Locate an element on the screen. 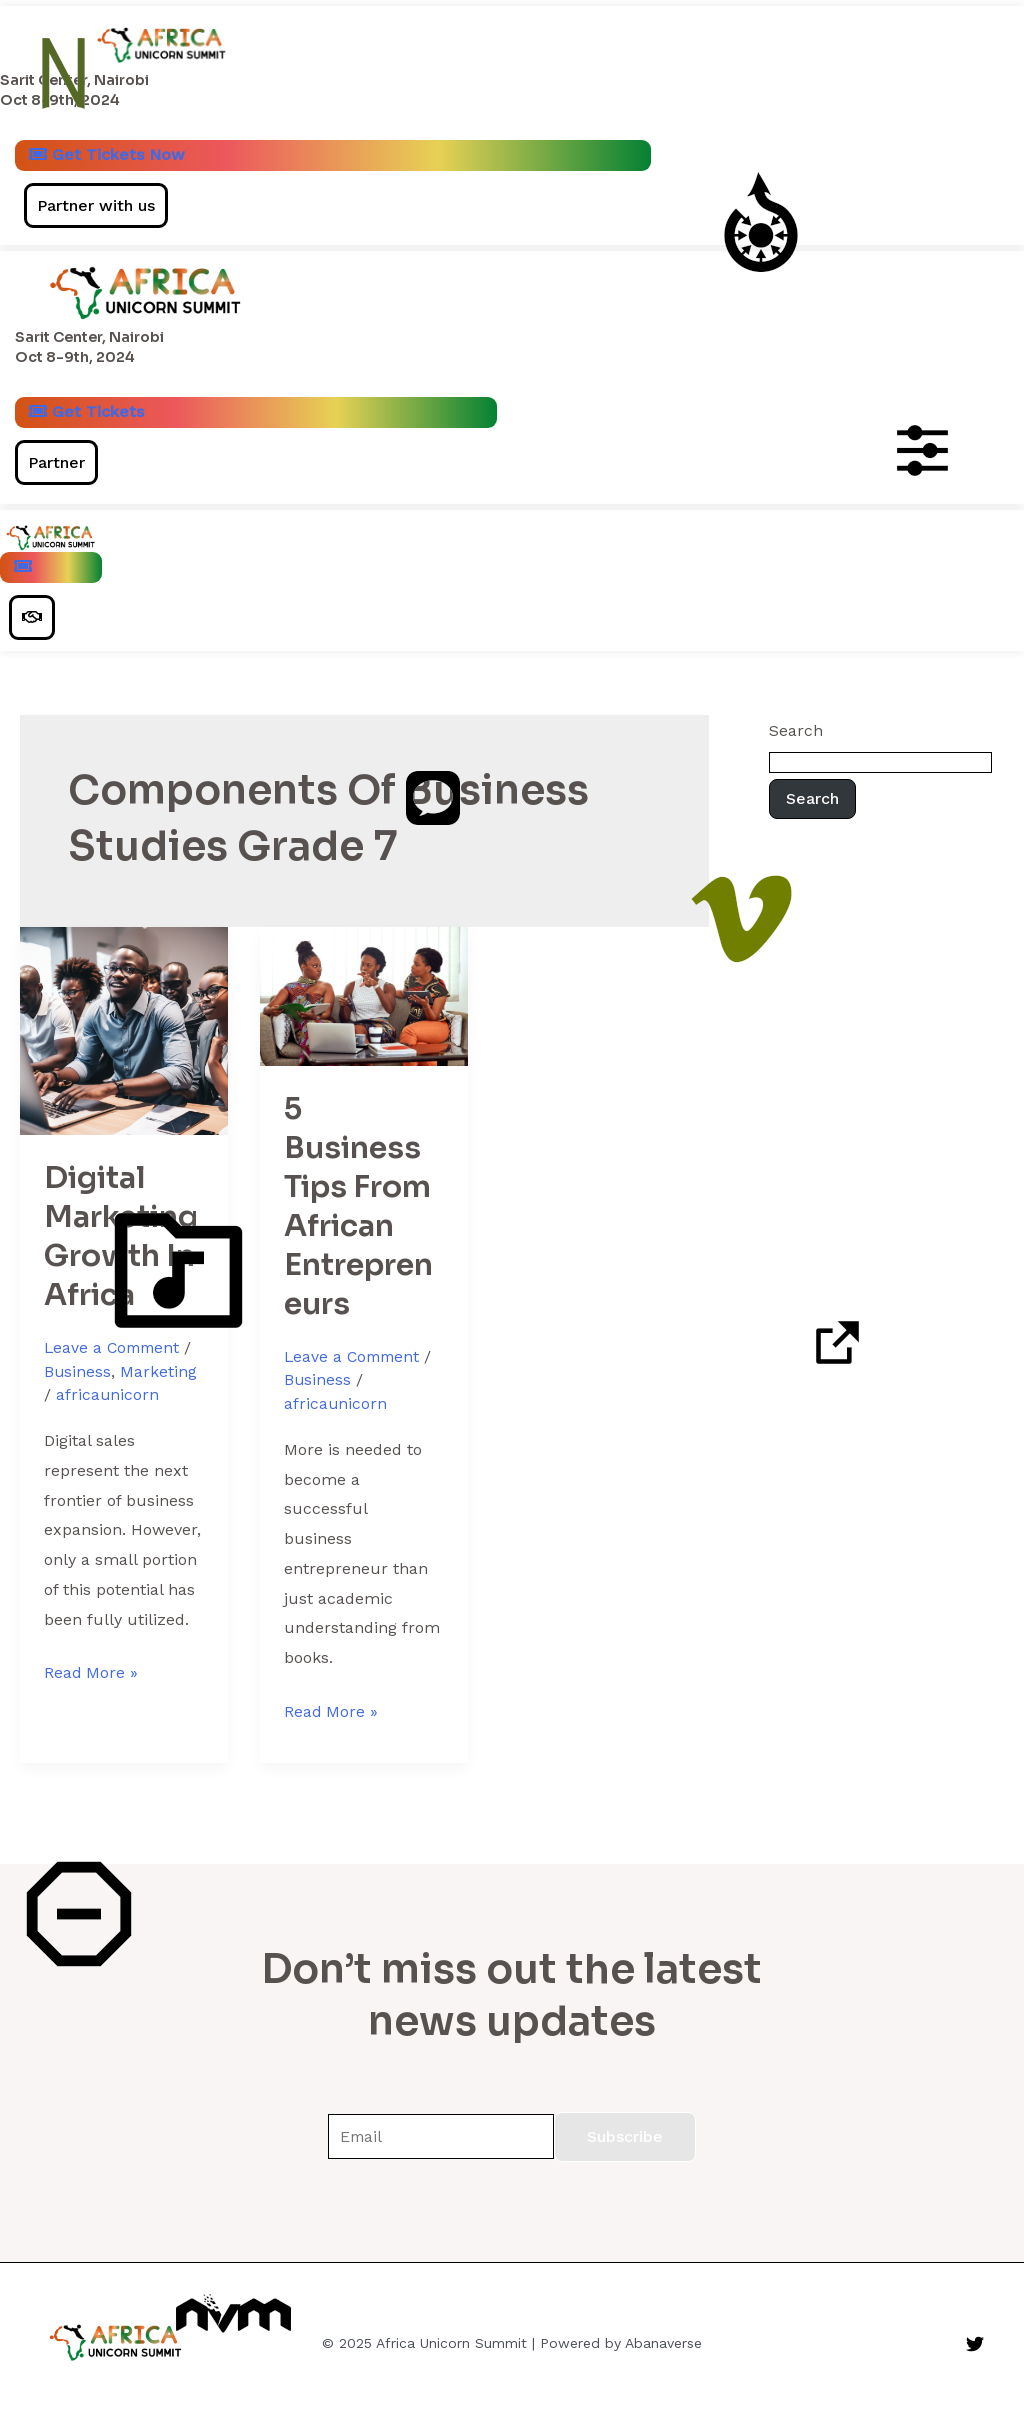 This screenshot has width=1024, height=2423. open your music folder is located at coordinates (178, 1270).